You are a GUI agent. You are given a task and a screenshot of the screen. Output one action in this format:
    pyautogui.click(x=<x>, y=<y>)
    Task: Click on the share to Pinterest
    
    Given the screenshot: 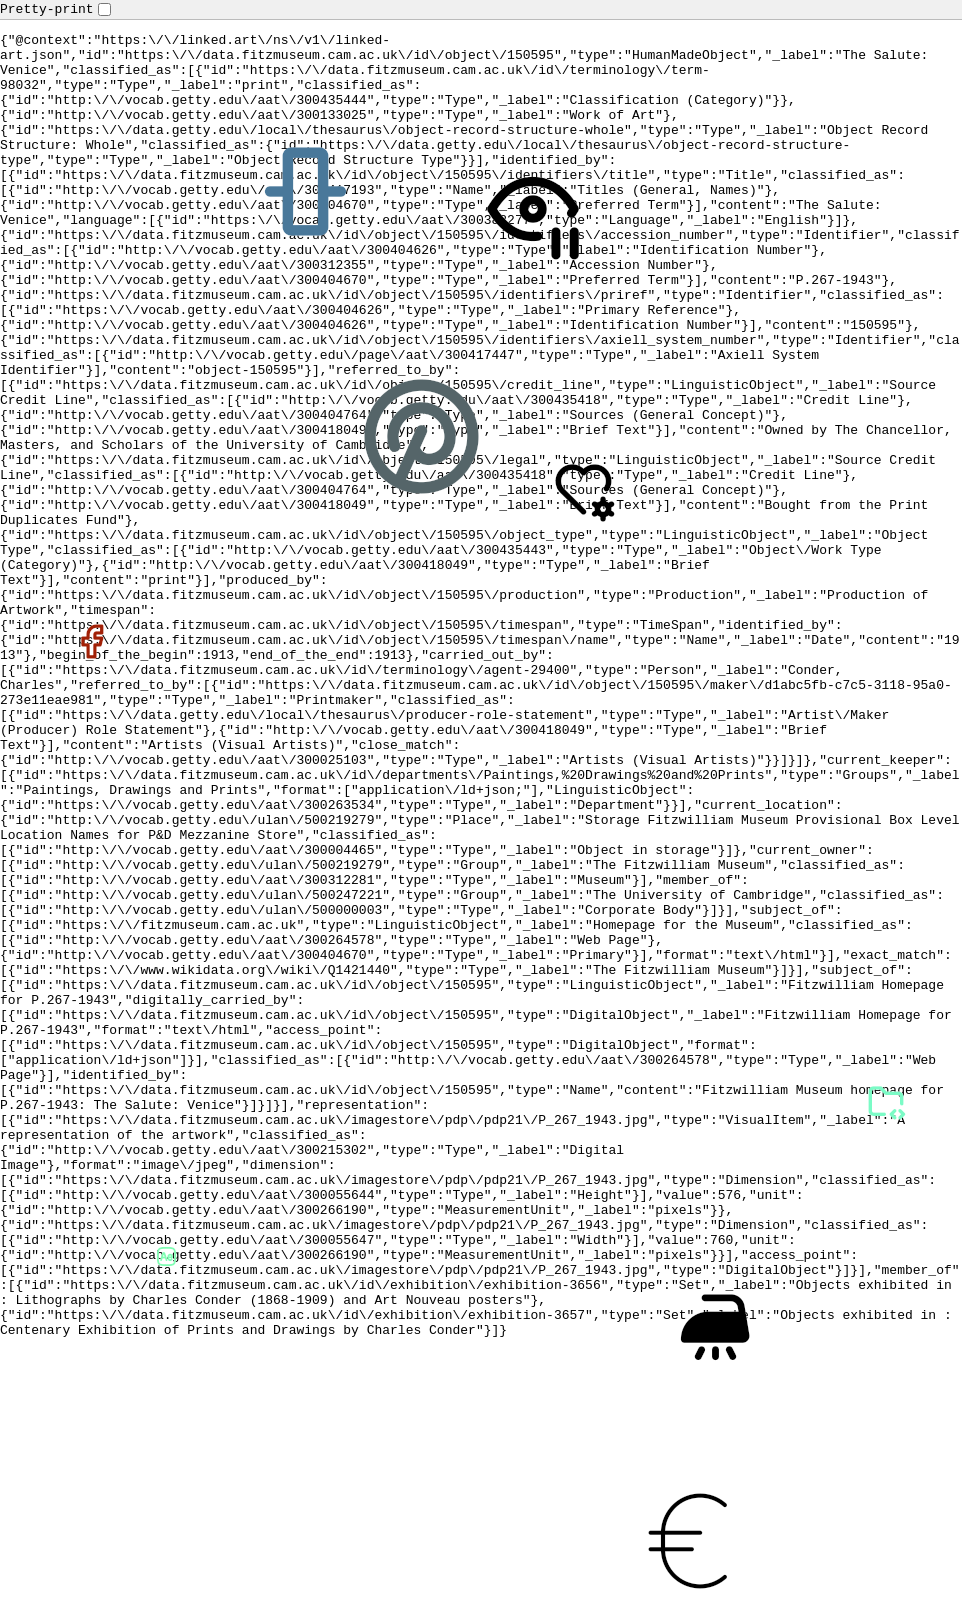 What is the action you would take?
    pyautogui.click(x=421, y=436)
    